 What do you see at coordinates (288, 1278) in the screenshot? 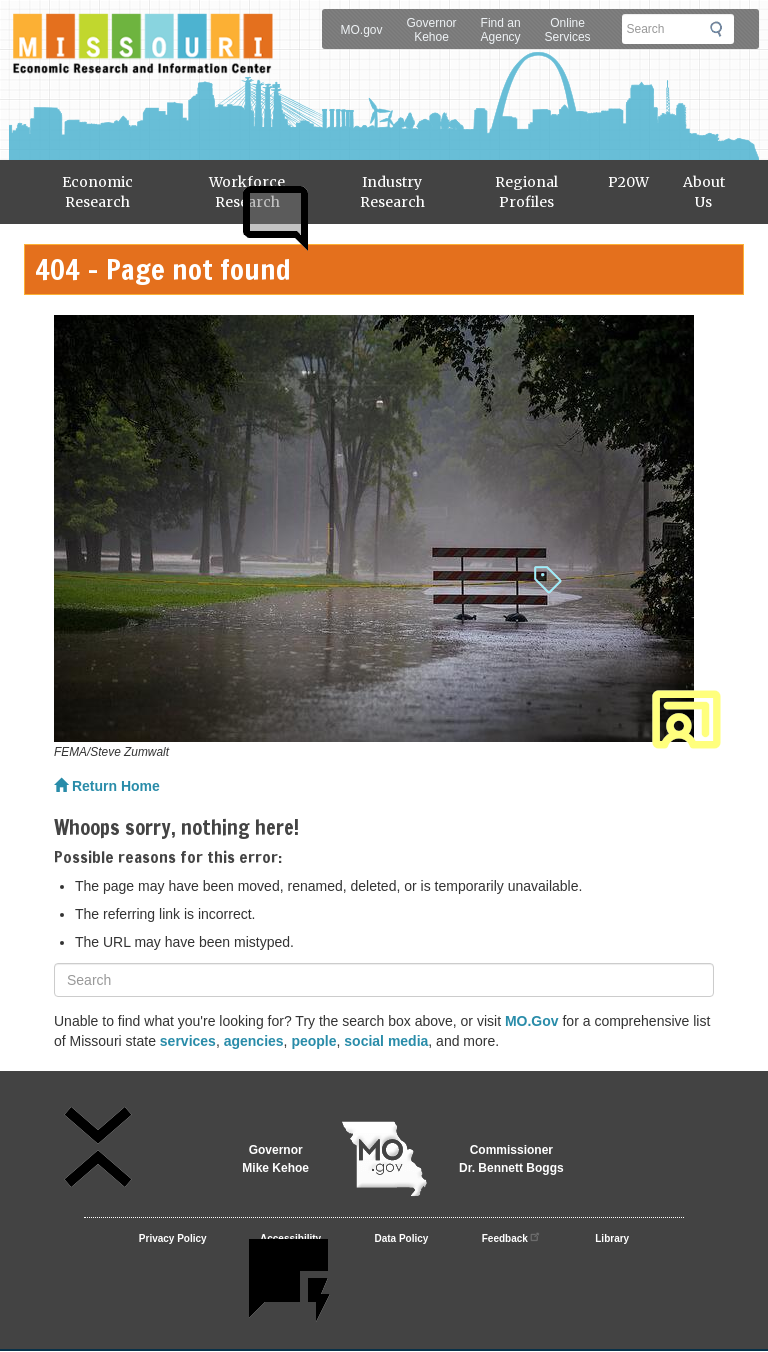
I see `send a quick reply to a message` at bounding box center [288, 1278].